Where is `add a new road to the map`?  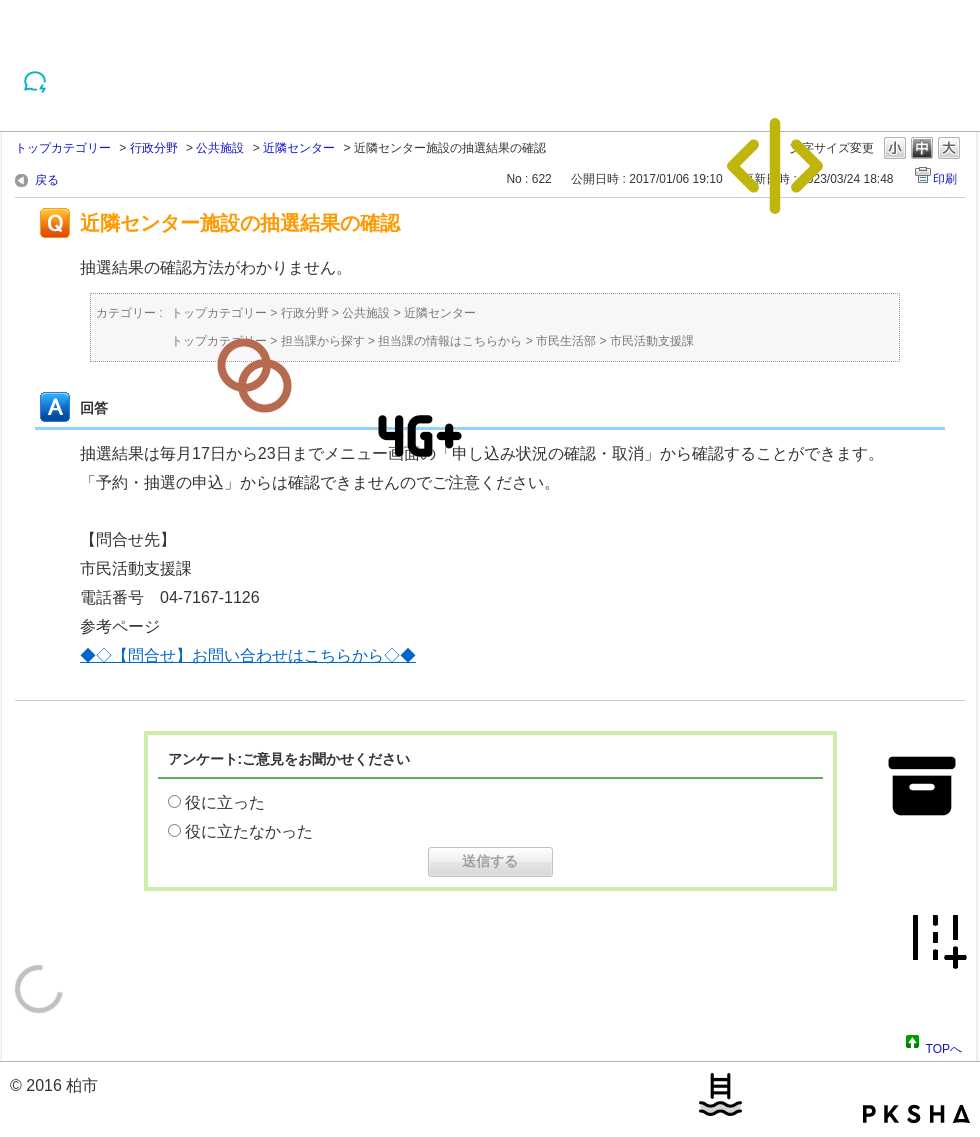
add a new road to the map is located at coordinates (935, 937).